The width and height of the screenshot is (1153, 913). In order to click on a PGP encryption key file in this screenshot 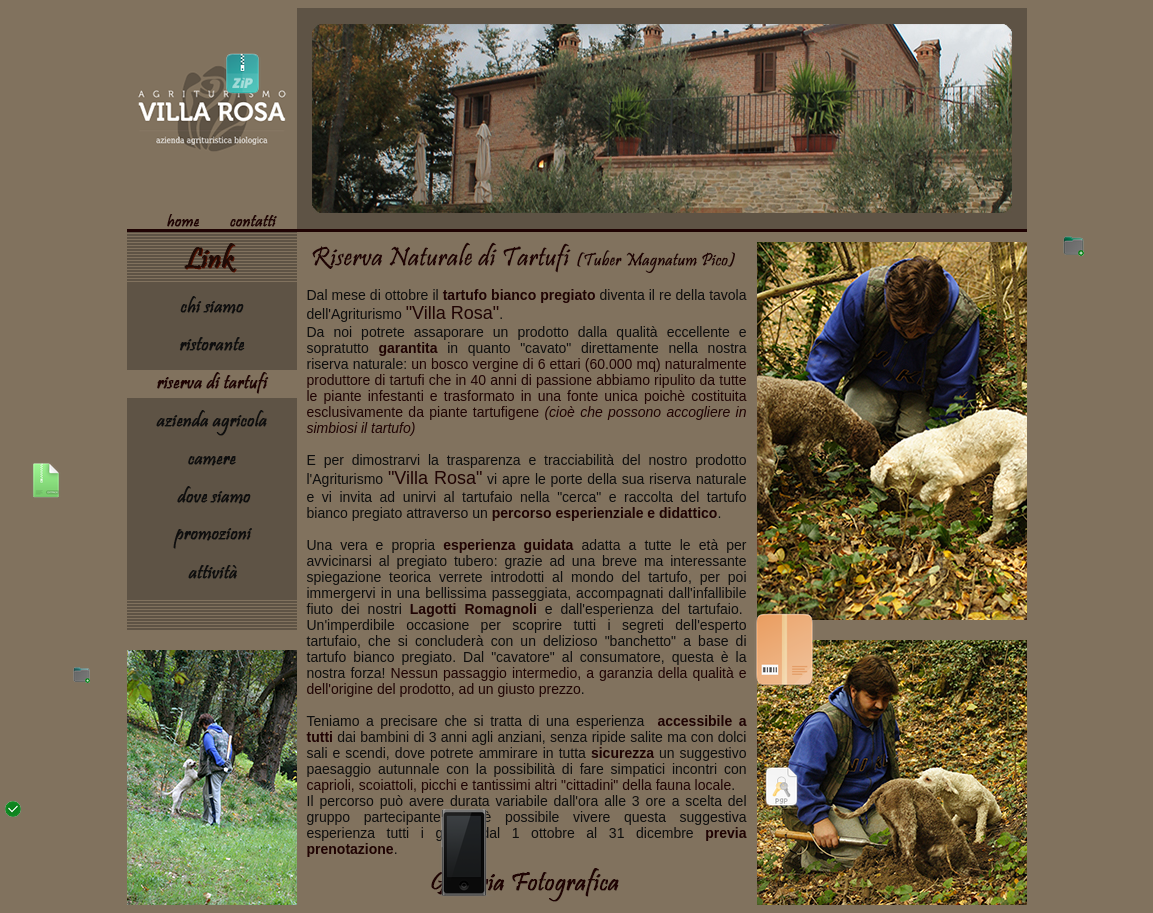, I will do `click(781, 786)`.